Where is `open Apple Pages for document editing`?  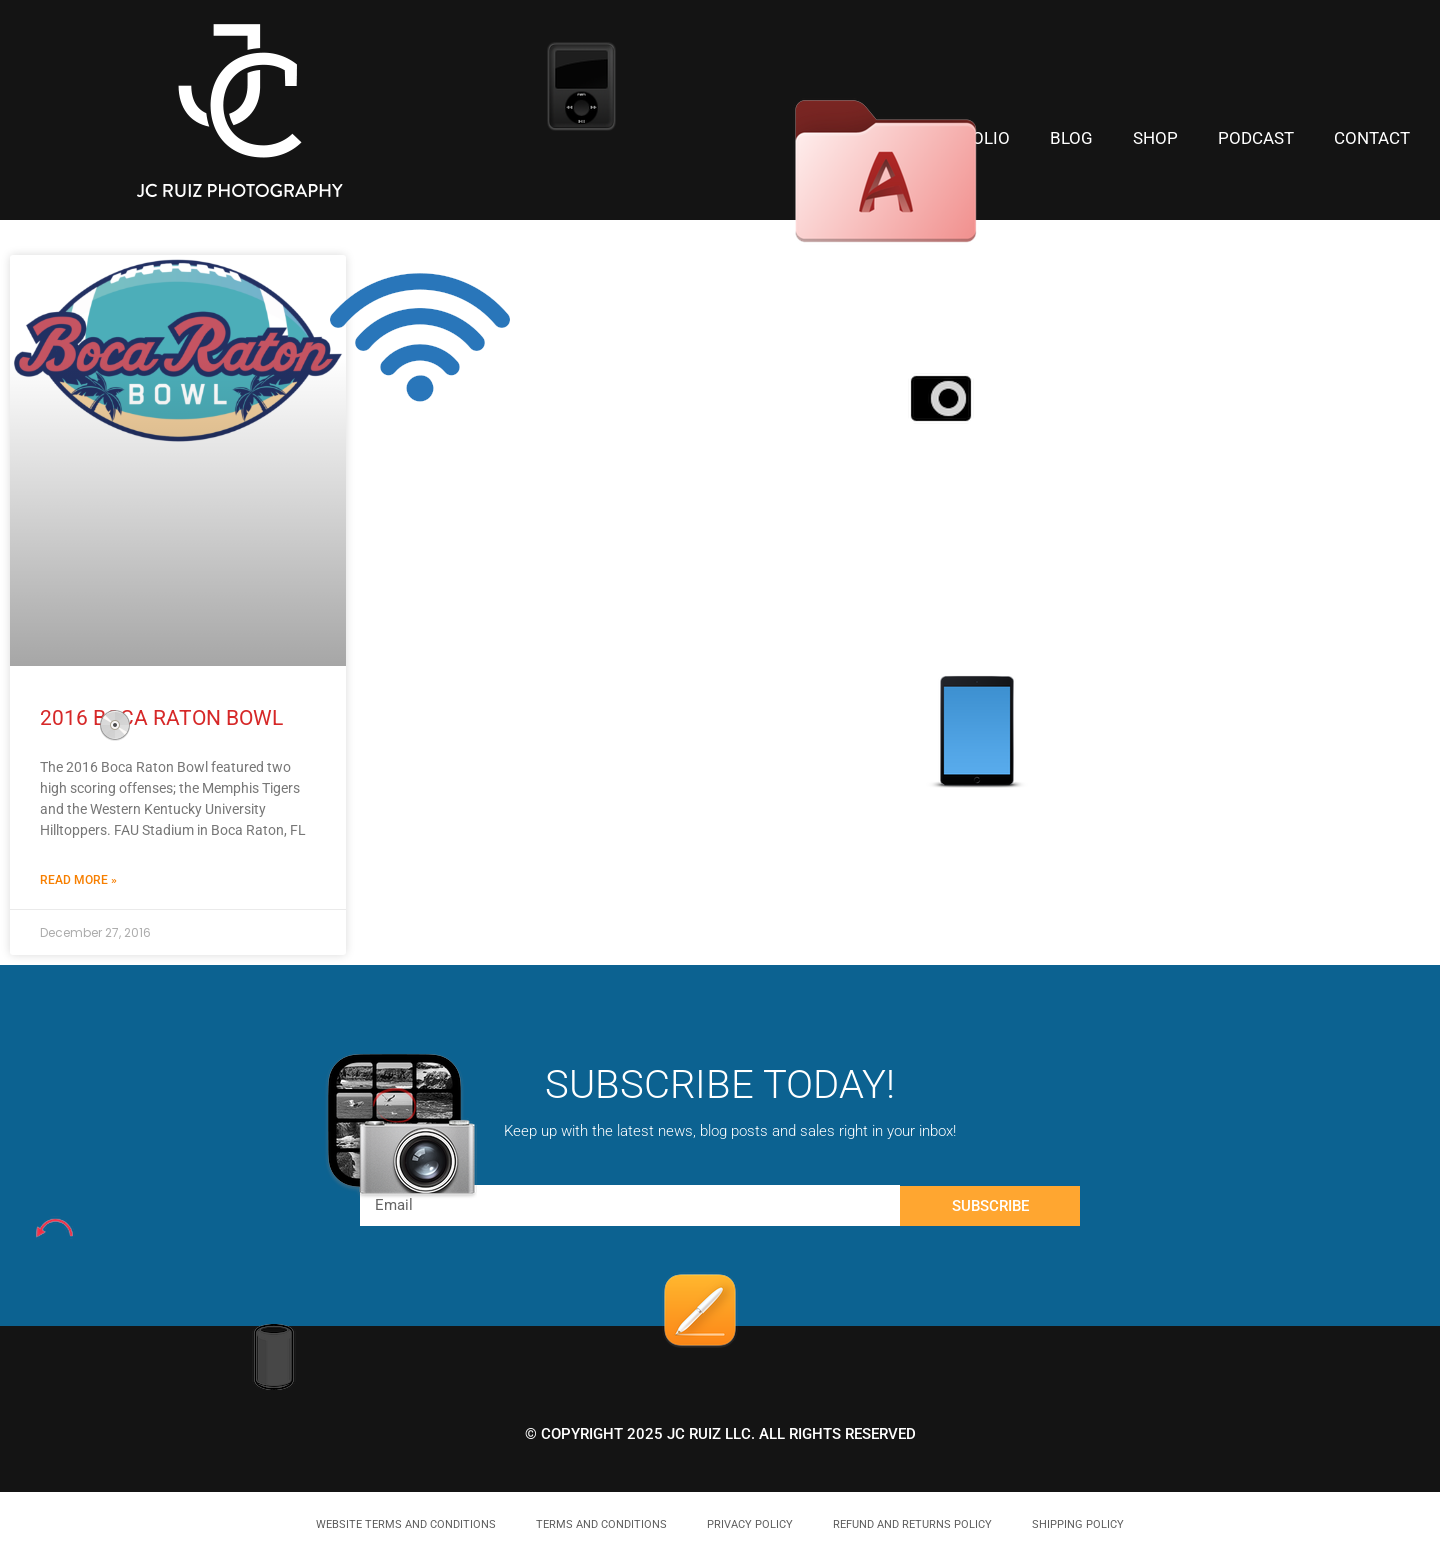 open Apple Pages for document editing is located at coordinates (700, 1310).